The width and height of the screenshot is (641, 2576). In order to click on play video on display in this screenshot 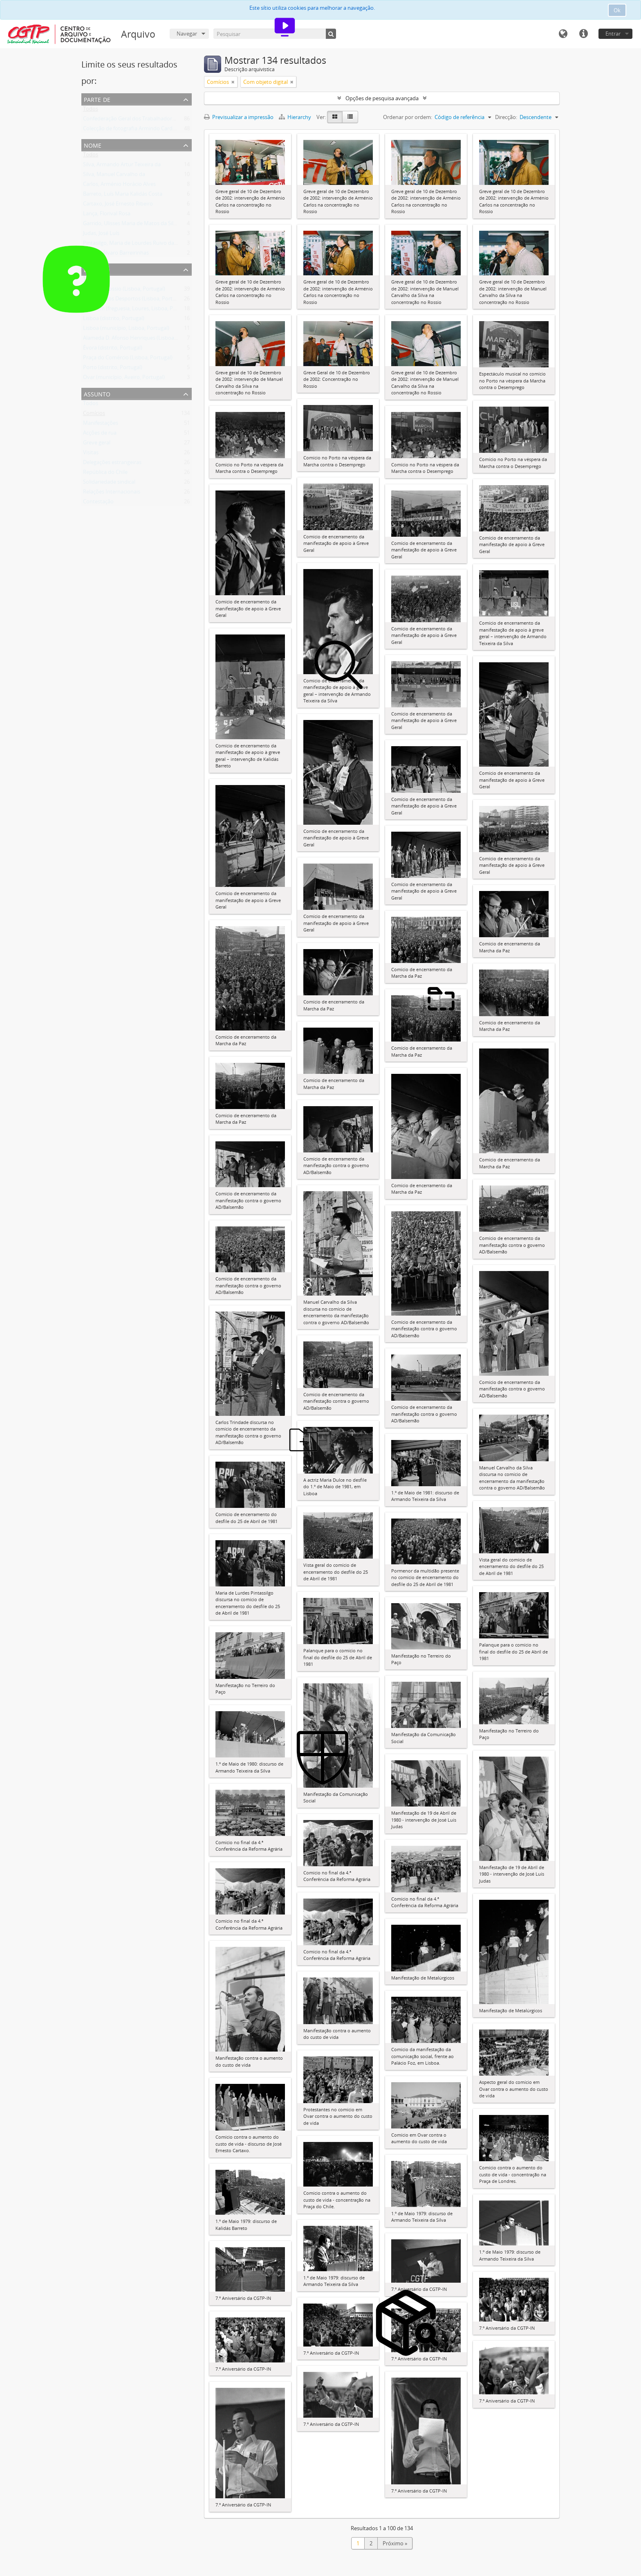, I will do `click(285, 26)`.